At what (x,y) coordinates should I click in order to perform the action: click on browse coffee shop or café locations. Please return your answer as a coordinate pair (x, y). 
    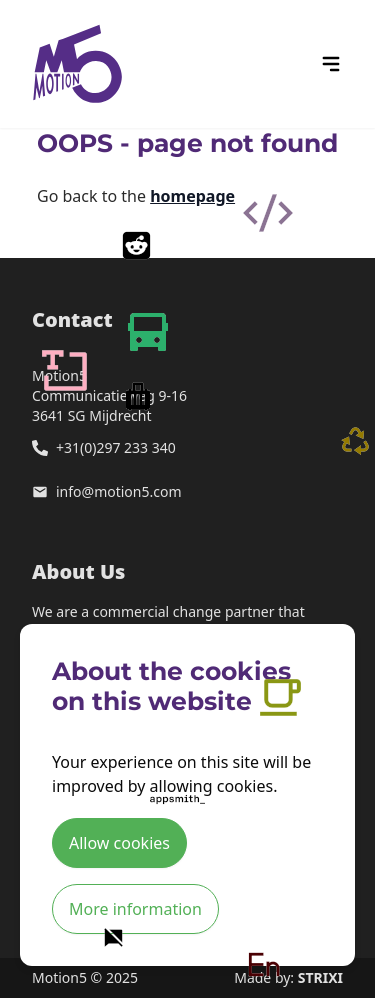
    Looking at the image, I should click on (280, 697).